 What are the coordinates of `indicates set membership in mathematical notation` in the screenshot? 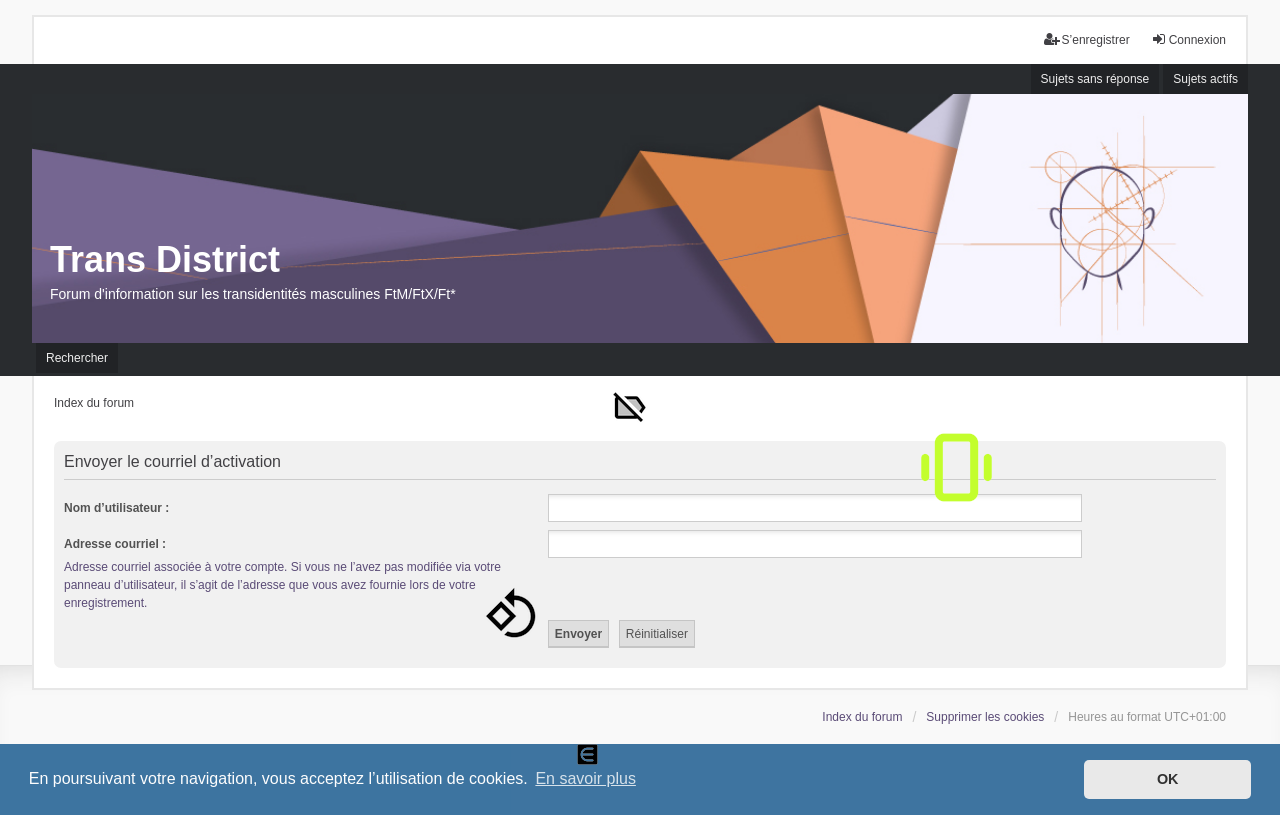 It's located at (587, 754).